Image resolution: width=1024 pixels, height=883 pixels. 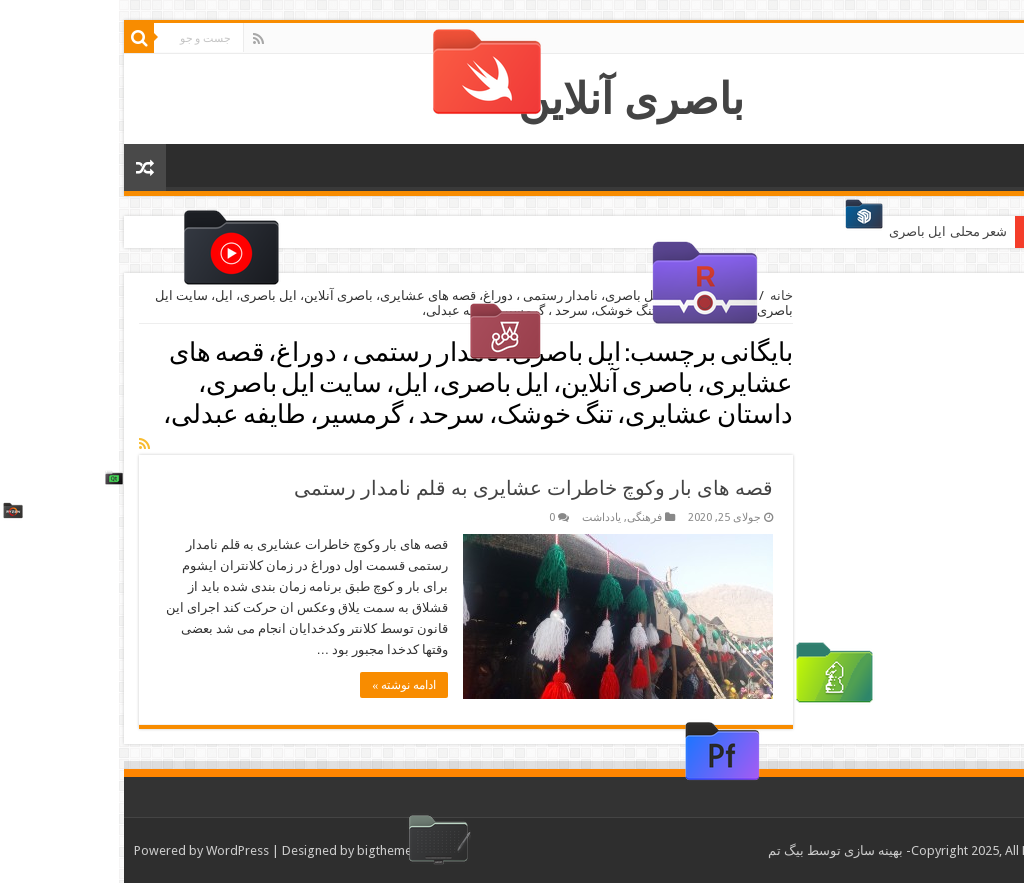 I want to click on open folder containing swift programming projects, so click(x=486, y=74).